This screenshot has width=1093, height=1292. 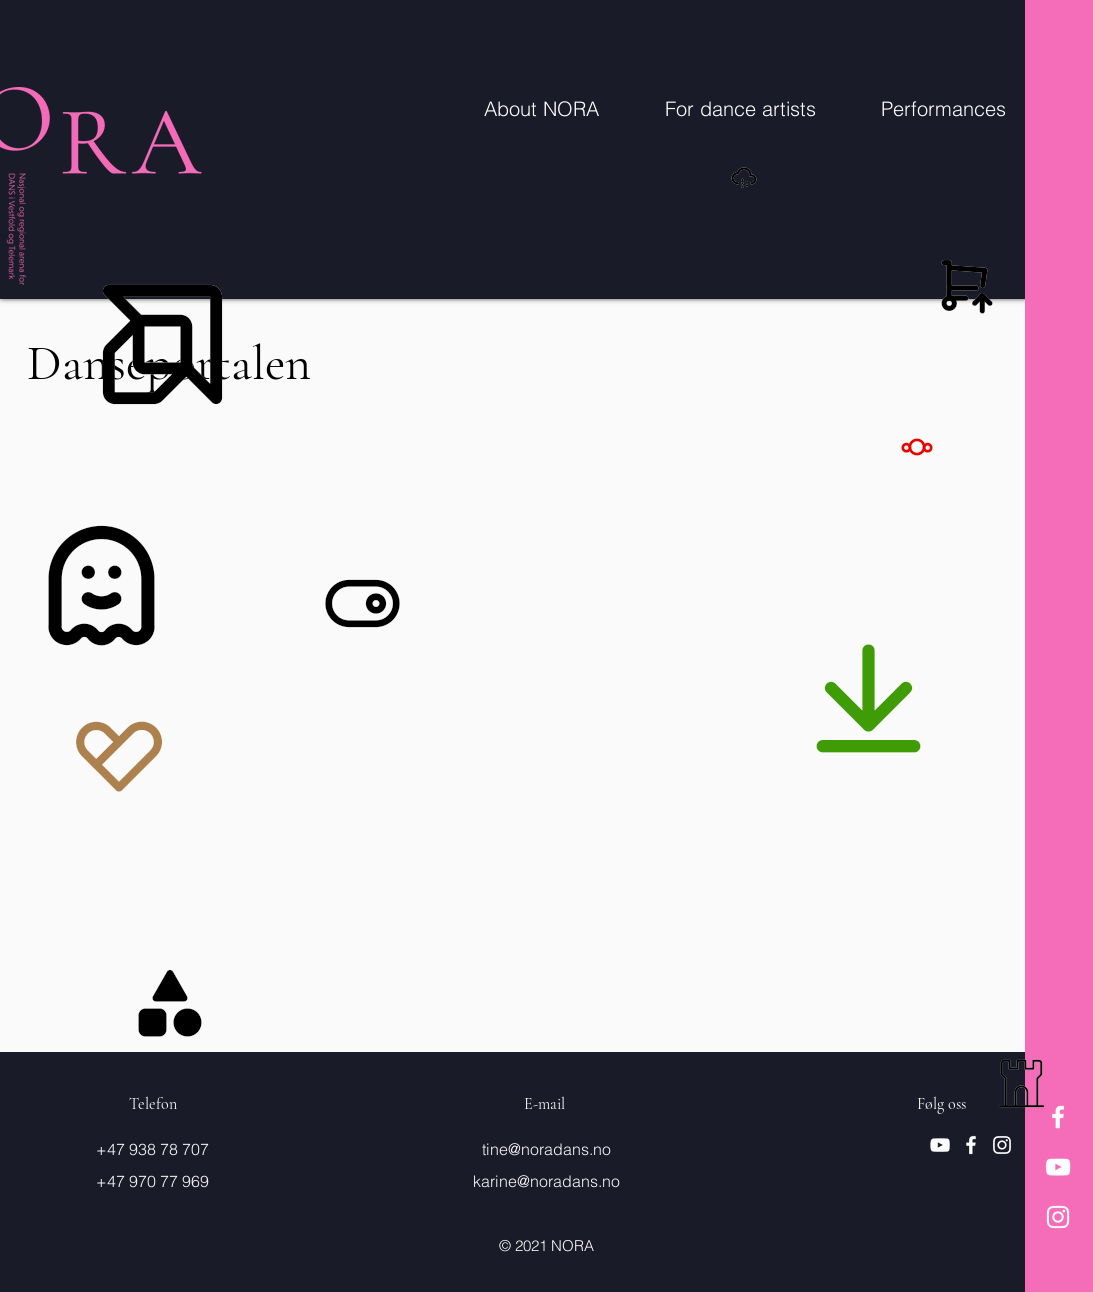 I want to click on access shape tools or drawing options, so click(x=170, y=1005).